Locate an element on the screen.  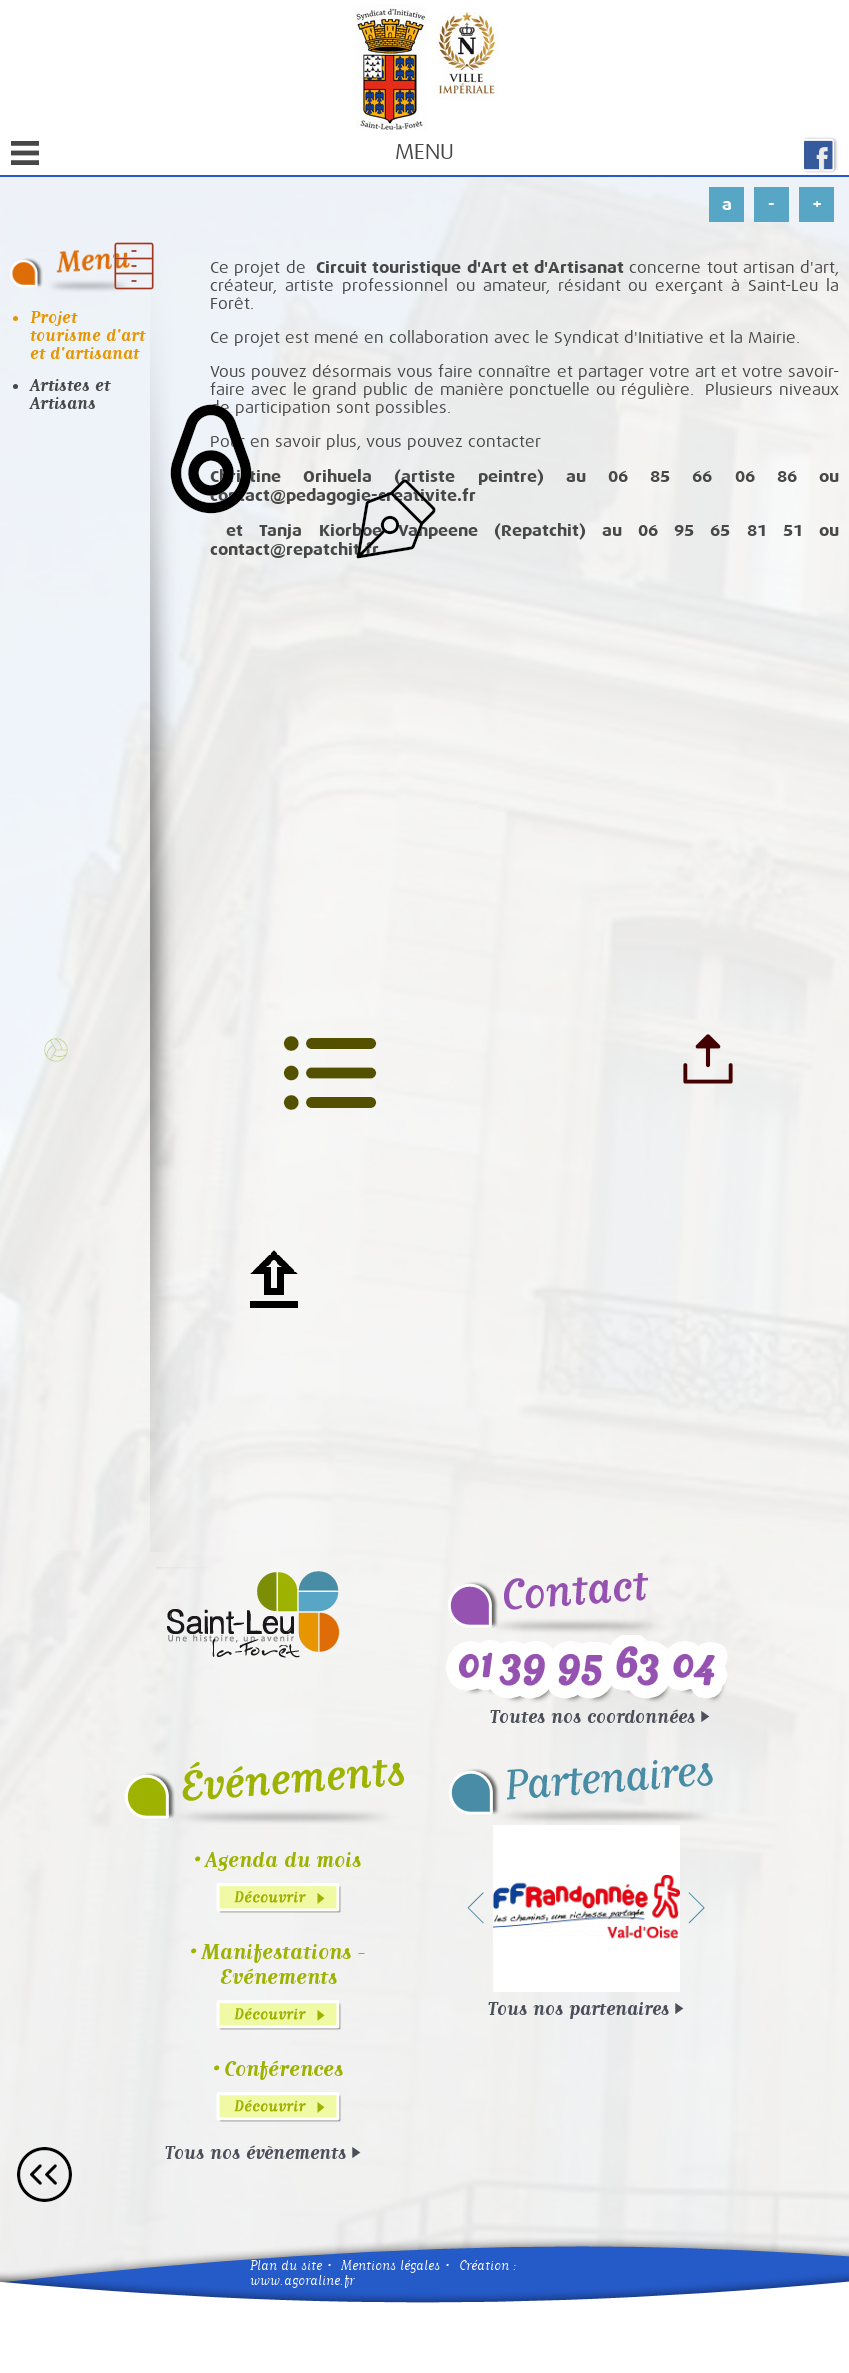
access drawing or illustration tools is located at coordinates (391, 523).